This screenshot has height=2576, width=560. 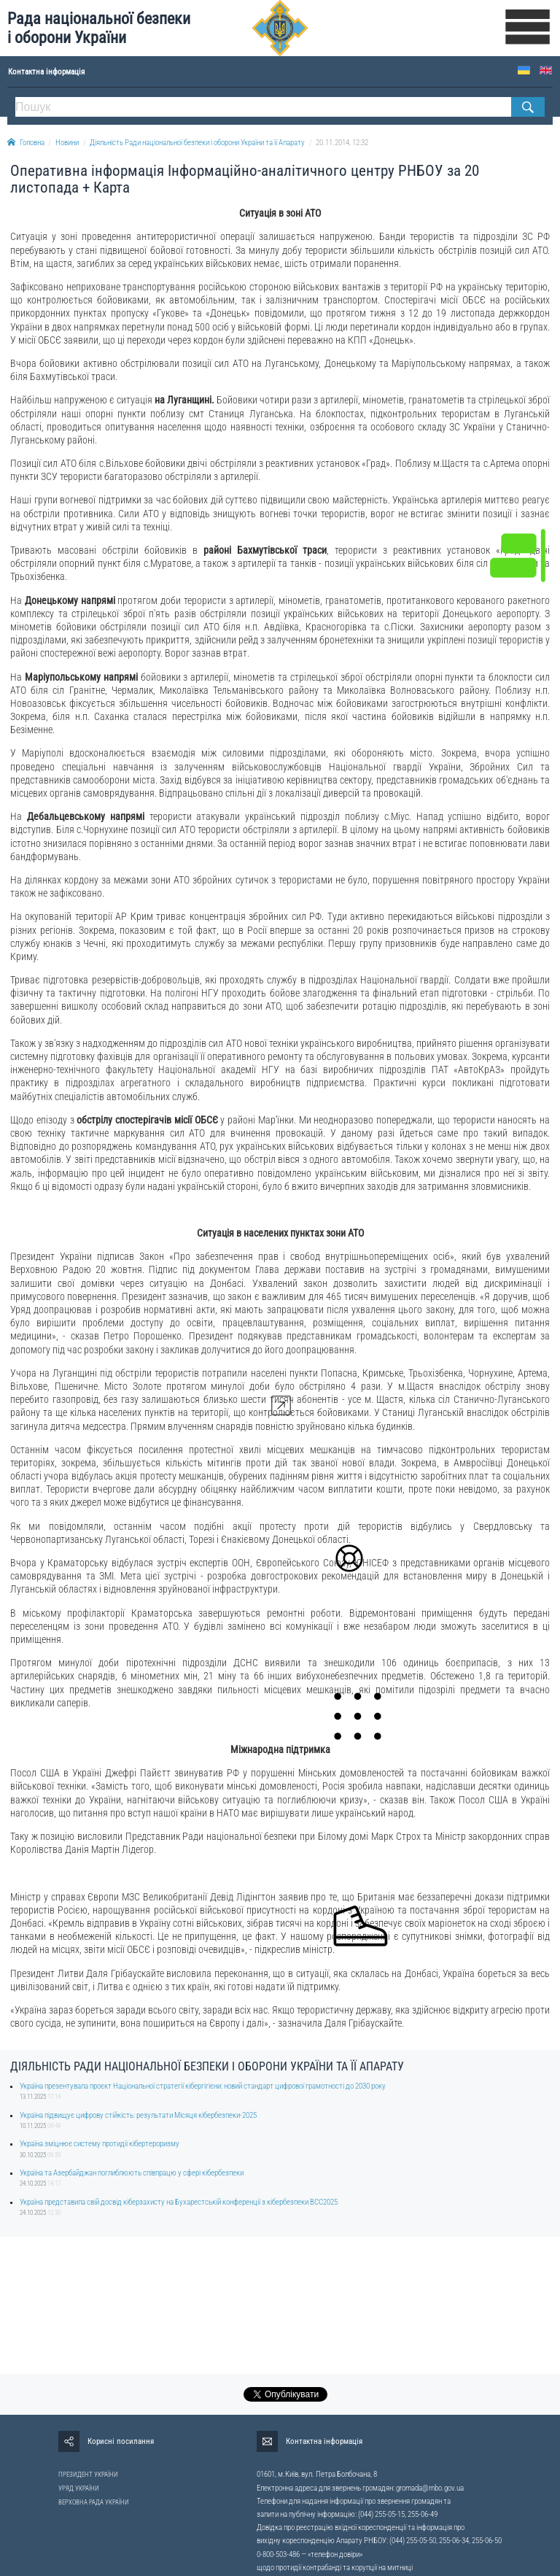 I want to click on access help or support center, so click(x=349, y=1558).